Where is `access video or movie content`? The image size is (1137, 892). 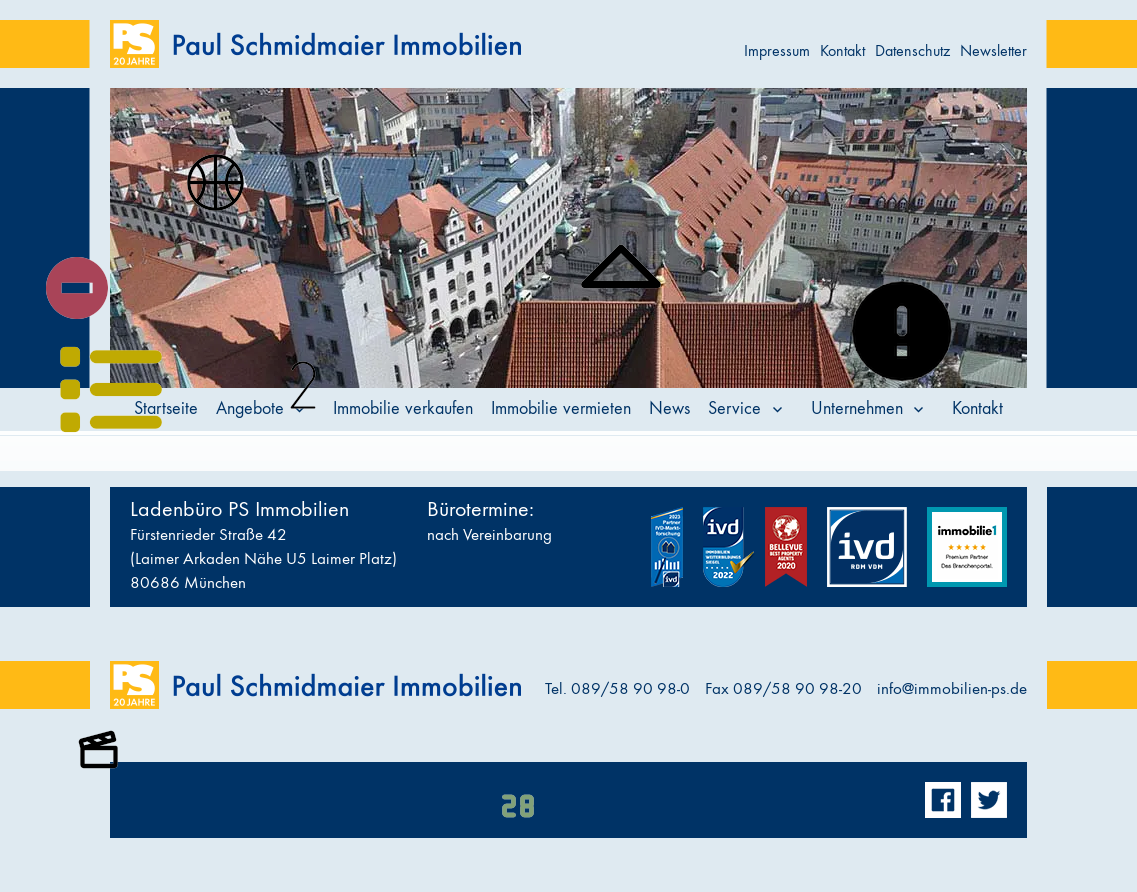
access video or movie content is located at coordinates (99, 751).